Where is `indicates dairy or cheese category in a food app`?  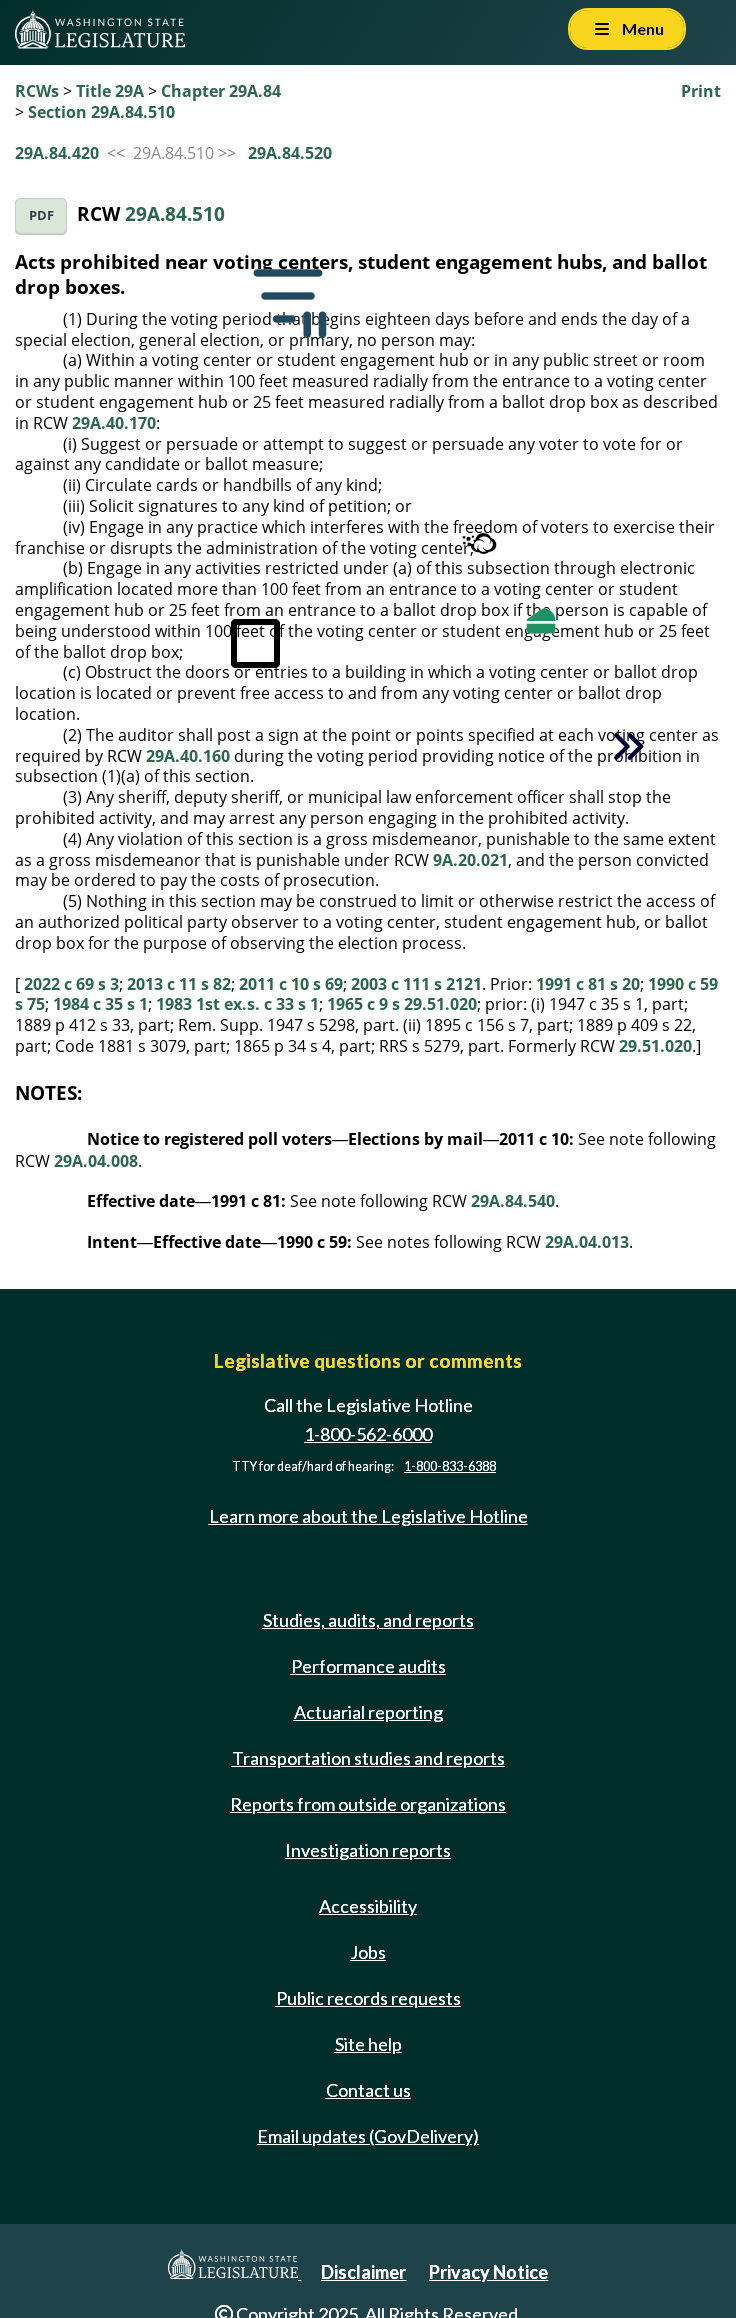
indicates dairy or cheese category in a food app is located at coordinates (541, 621).